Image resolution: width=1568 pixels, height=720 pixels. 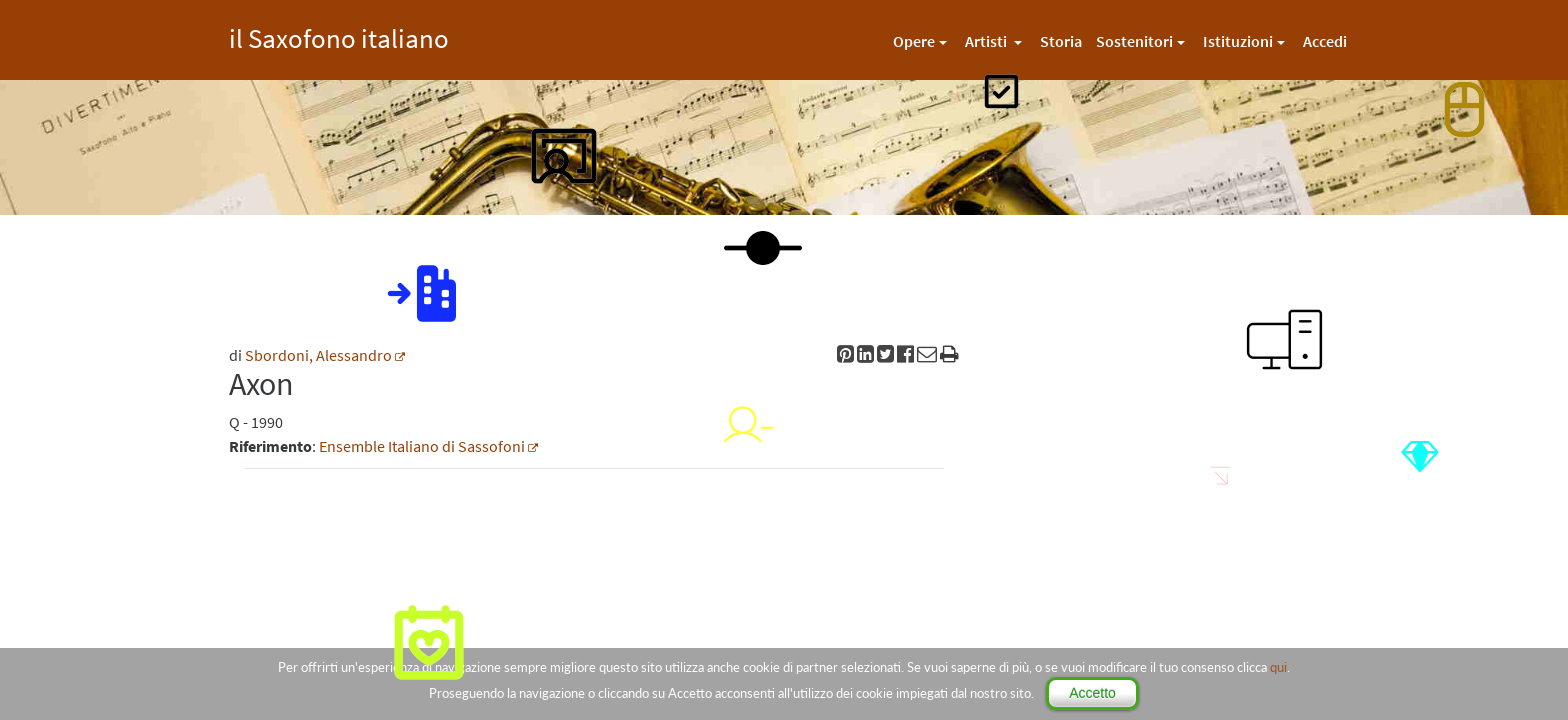 What do you see at coordinates (763, 248) in the screenshot?
I see `view commit history in a git repository` at bounding box center [763, 248].